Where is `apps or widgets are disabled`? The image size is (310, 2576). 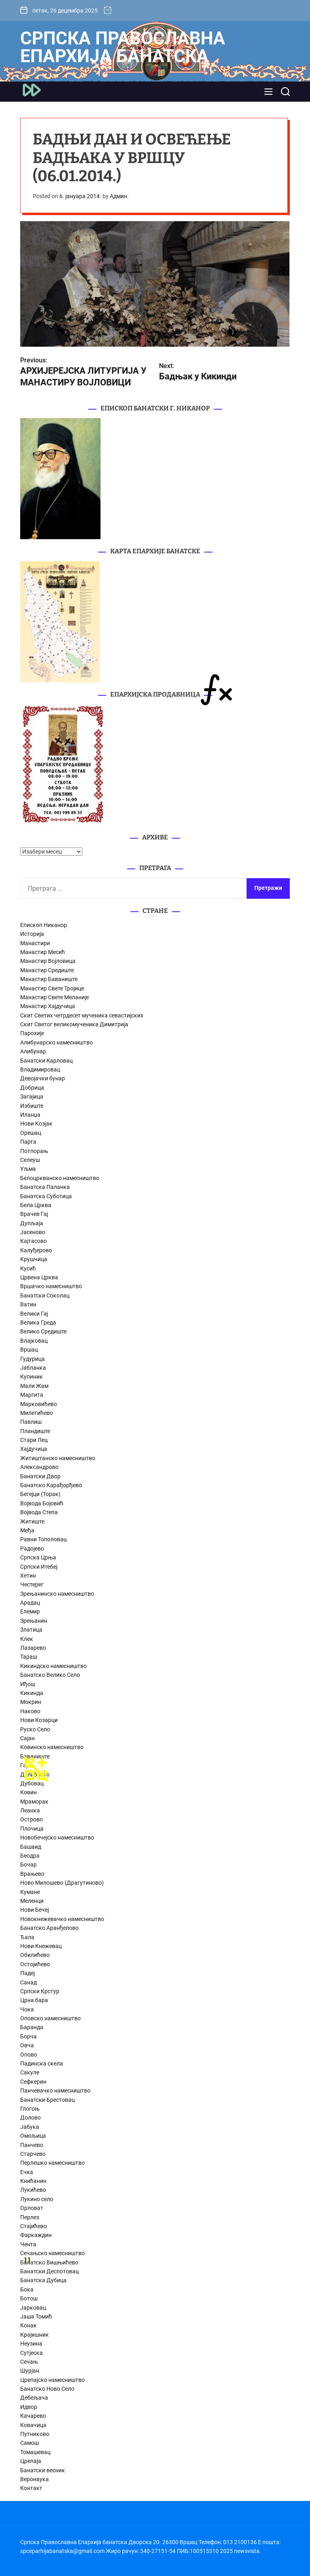 apps or widgets are disabled is located at coordinates (36, 1769).